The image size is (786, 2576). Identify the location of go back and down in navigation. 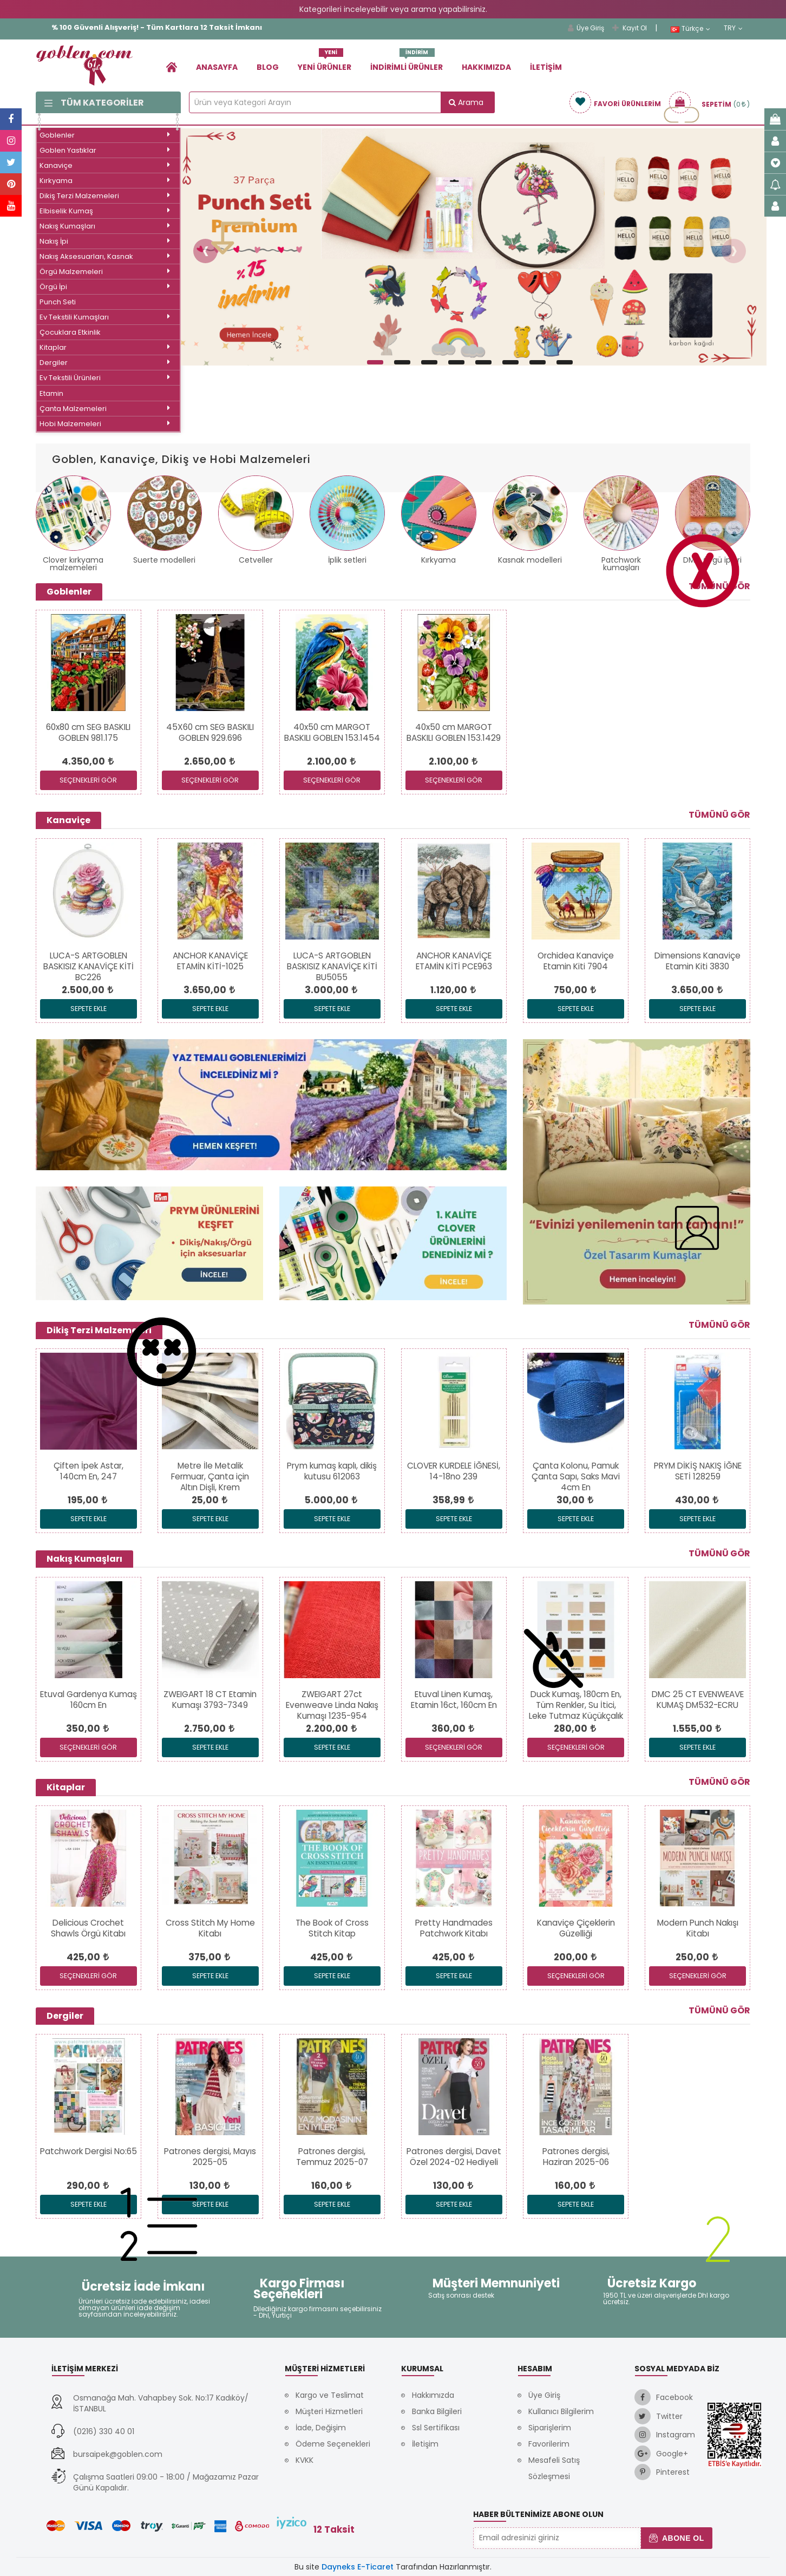
(231, 234).